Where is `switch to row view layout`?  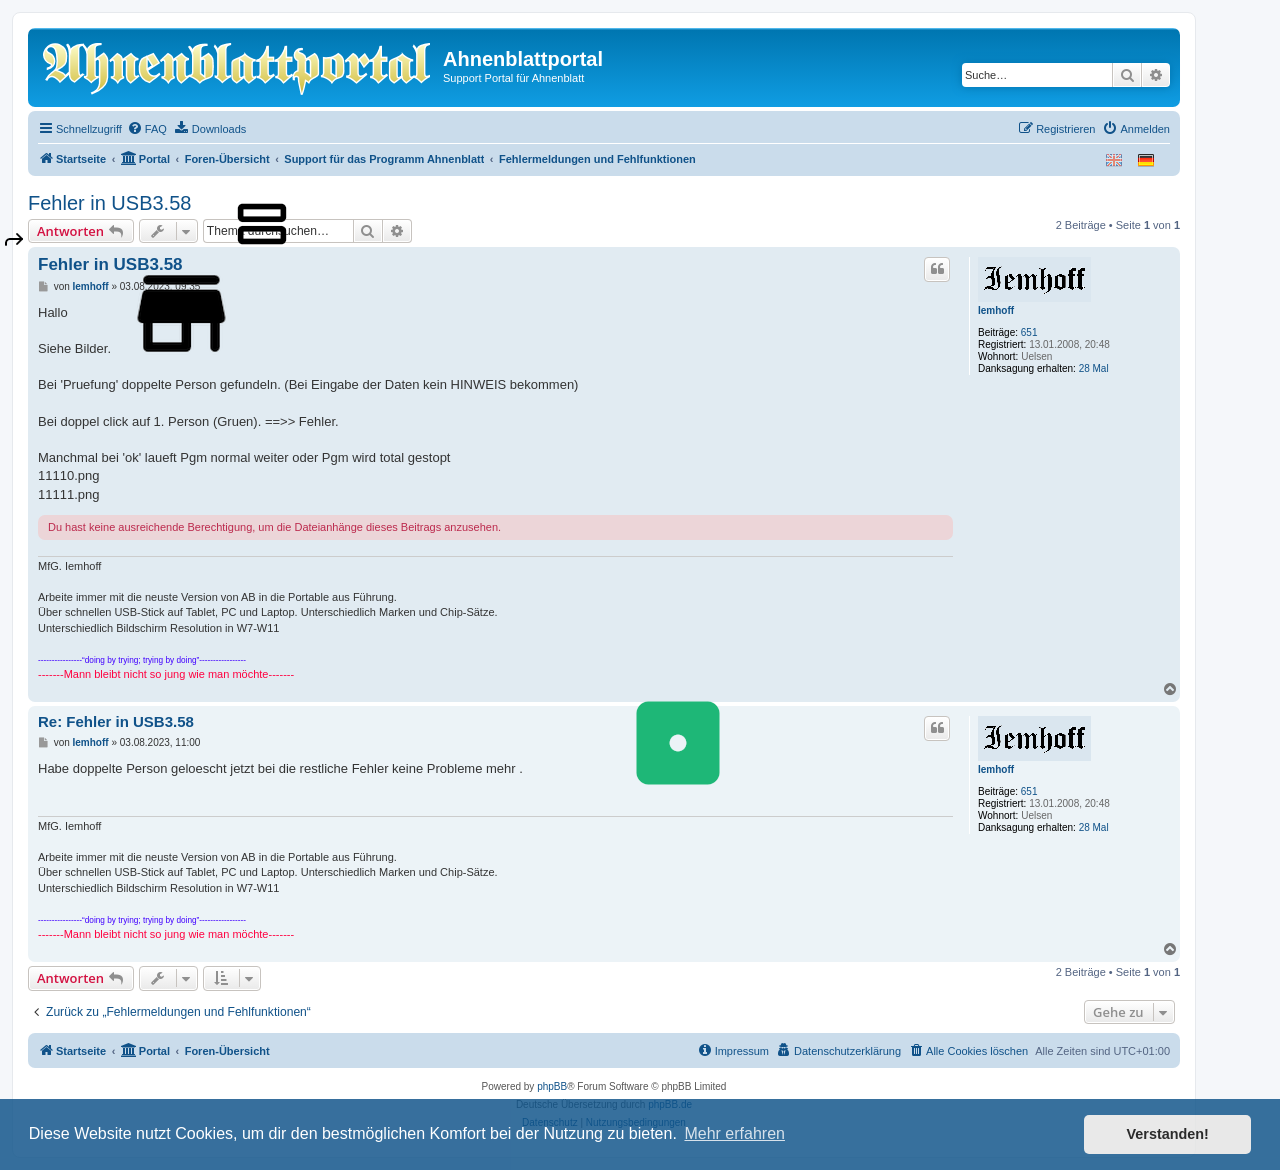
switch to row view layout is located at coordinates (262, 224).